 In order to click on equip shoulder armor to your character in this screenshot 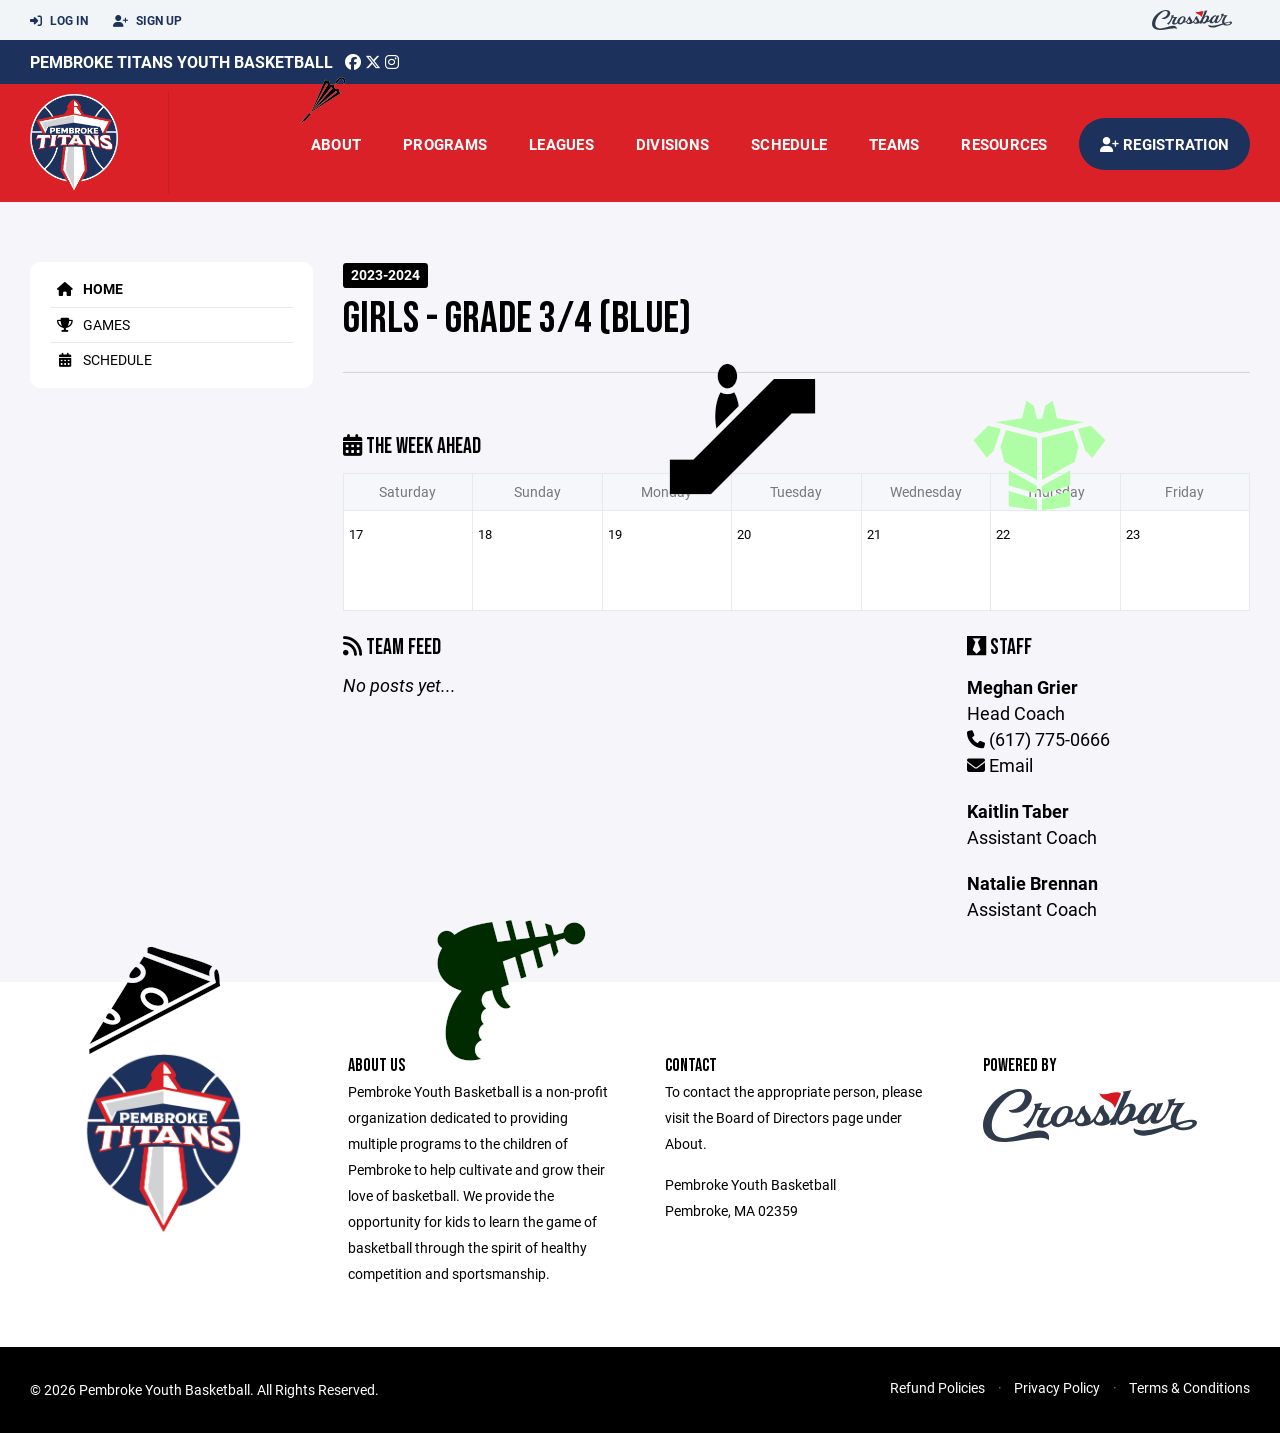, I will do `click(1039, 455)`.